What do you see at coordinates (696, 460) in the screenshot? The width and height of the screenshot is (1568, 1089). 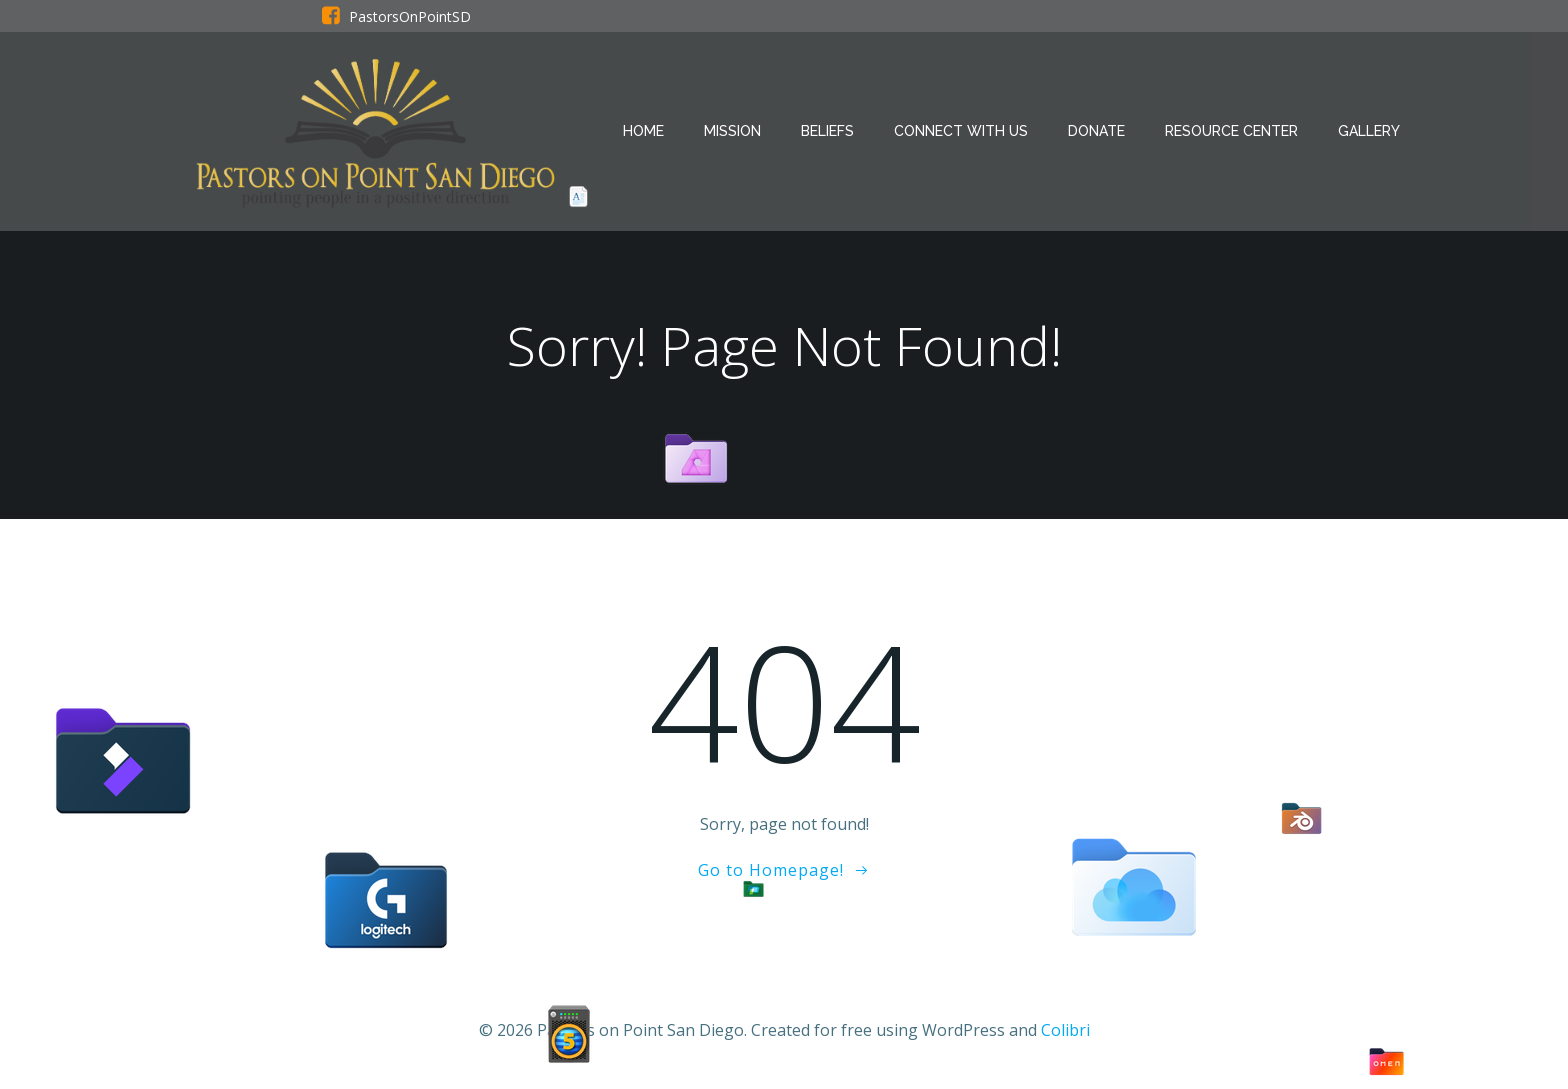 I see `open affinity photo project files folder` at bounding box center [696, 460].